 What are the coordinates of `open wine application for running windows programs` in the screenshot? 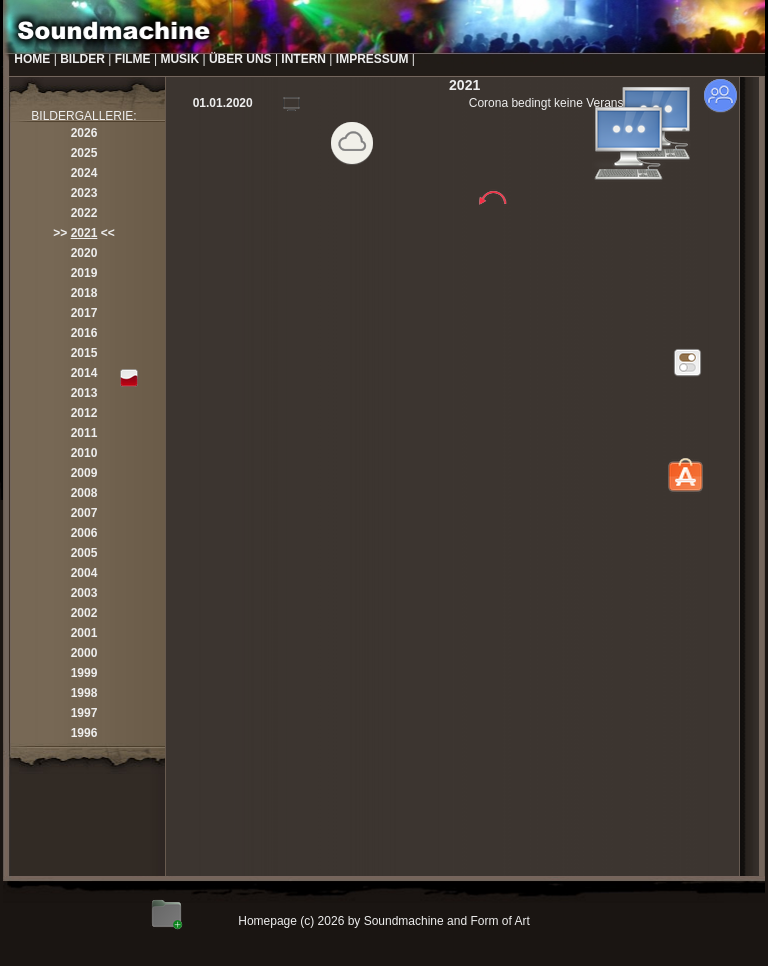 It's located at (129, 378).